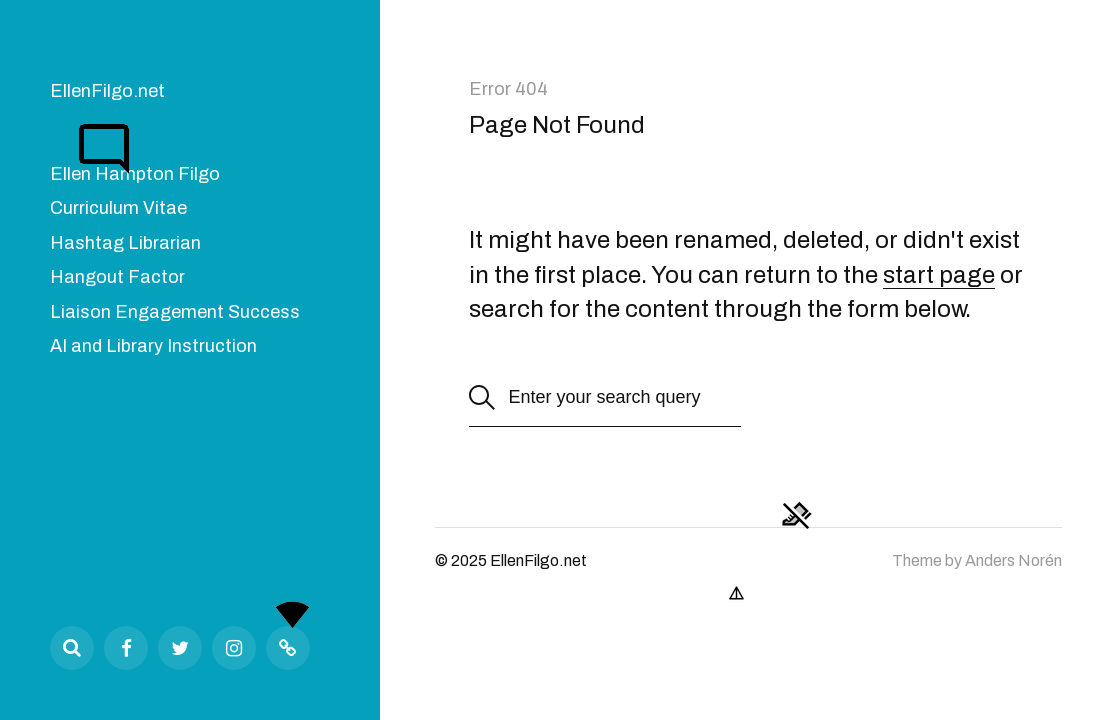 This screenshot has width=1117, height=720. I want to click on indicates full wifi signal strength, so click(292, 614).